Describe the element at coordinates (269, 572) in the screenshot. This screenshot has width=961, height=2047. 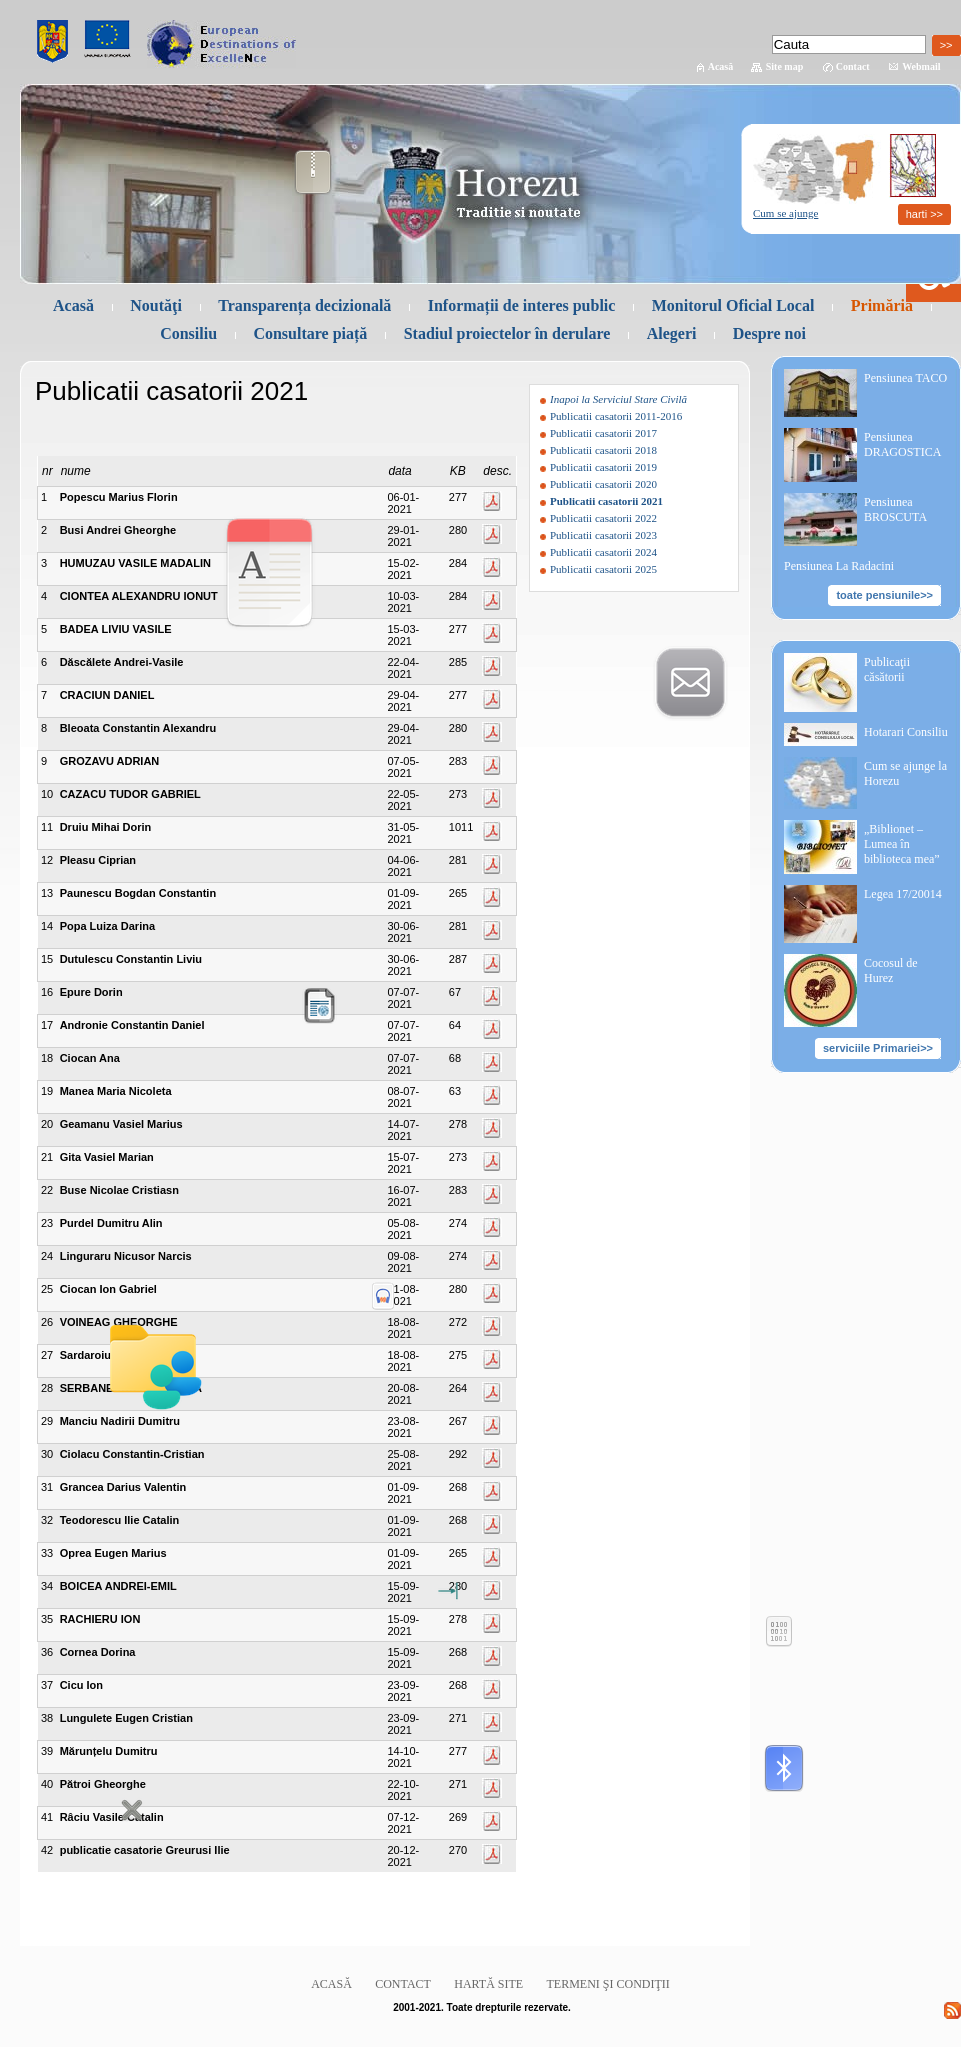
I see `open the gnome books e-reader application` at that location.